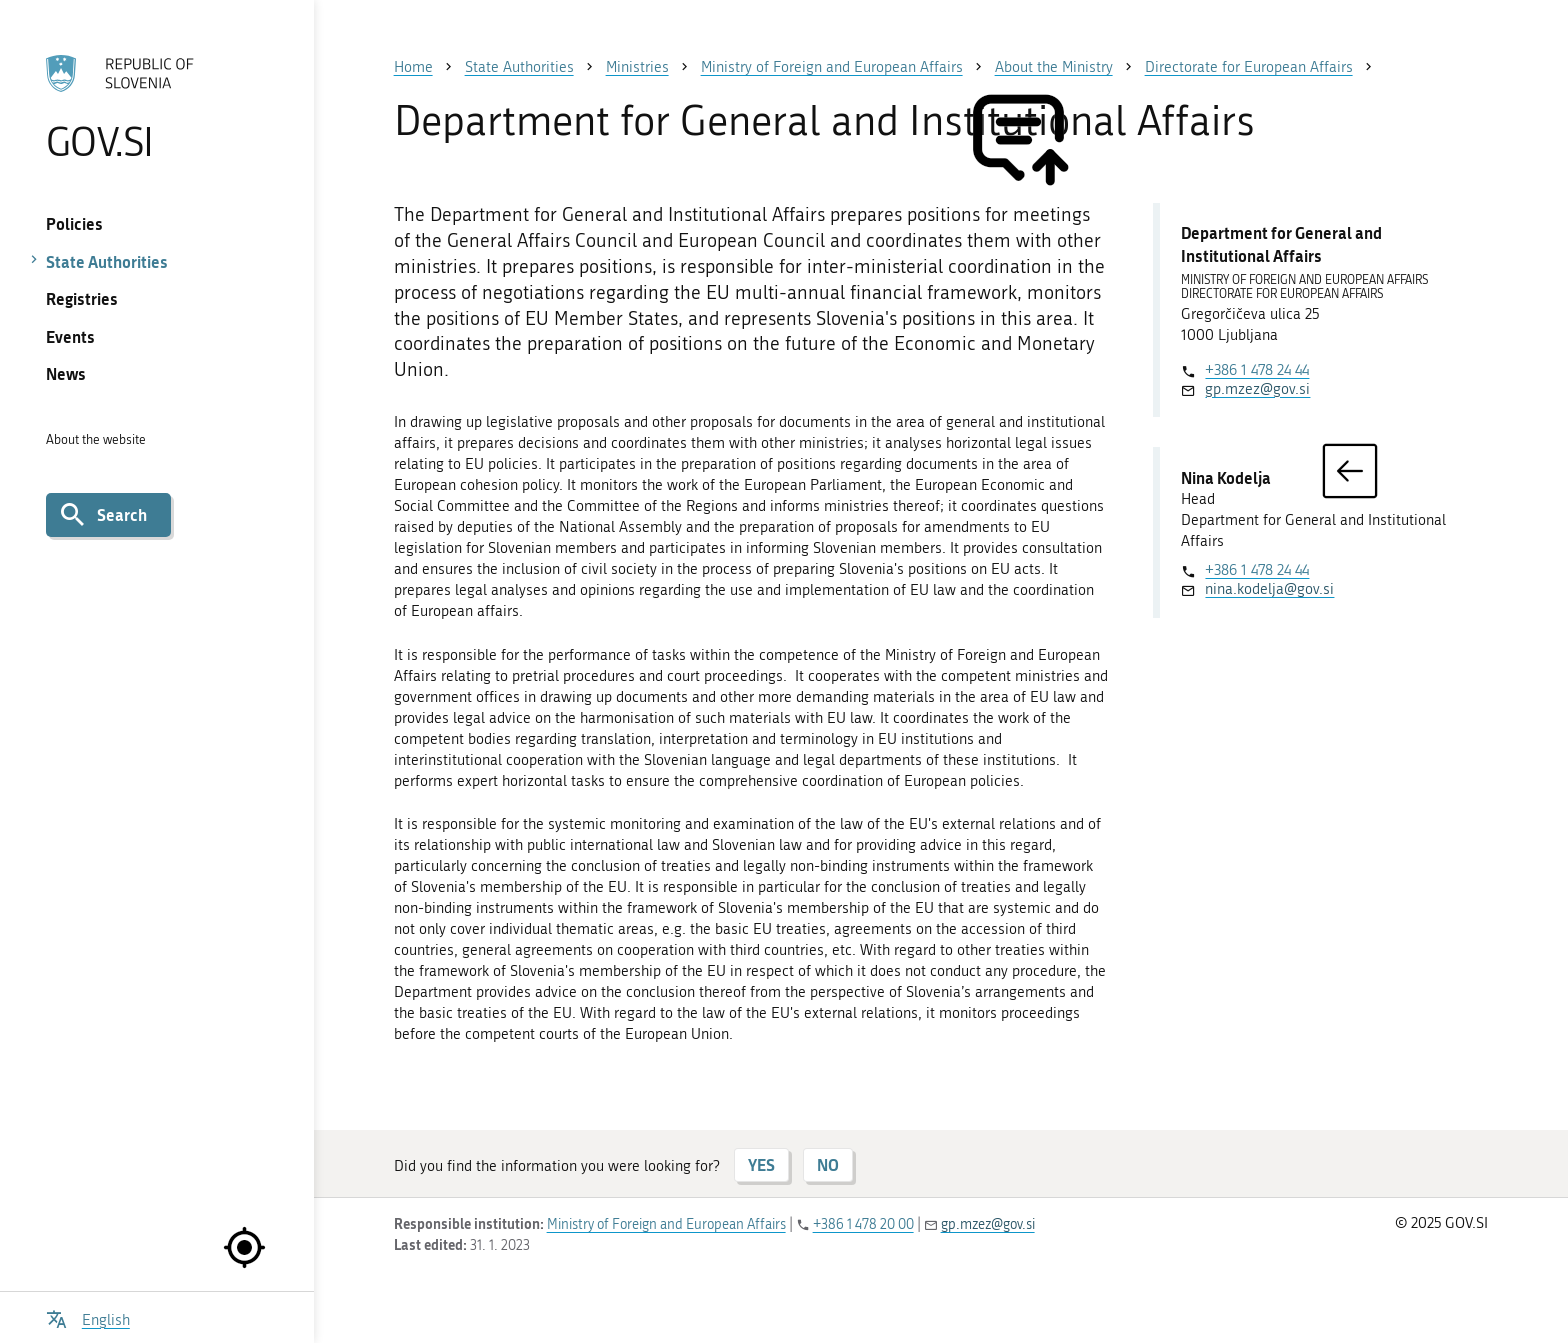 The image size is (1568, 1343). I want to click on center map on your current location, so click(244, 1247).